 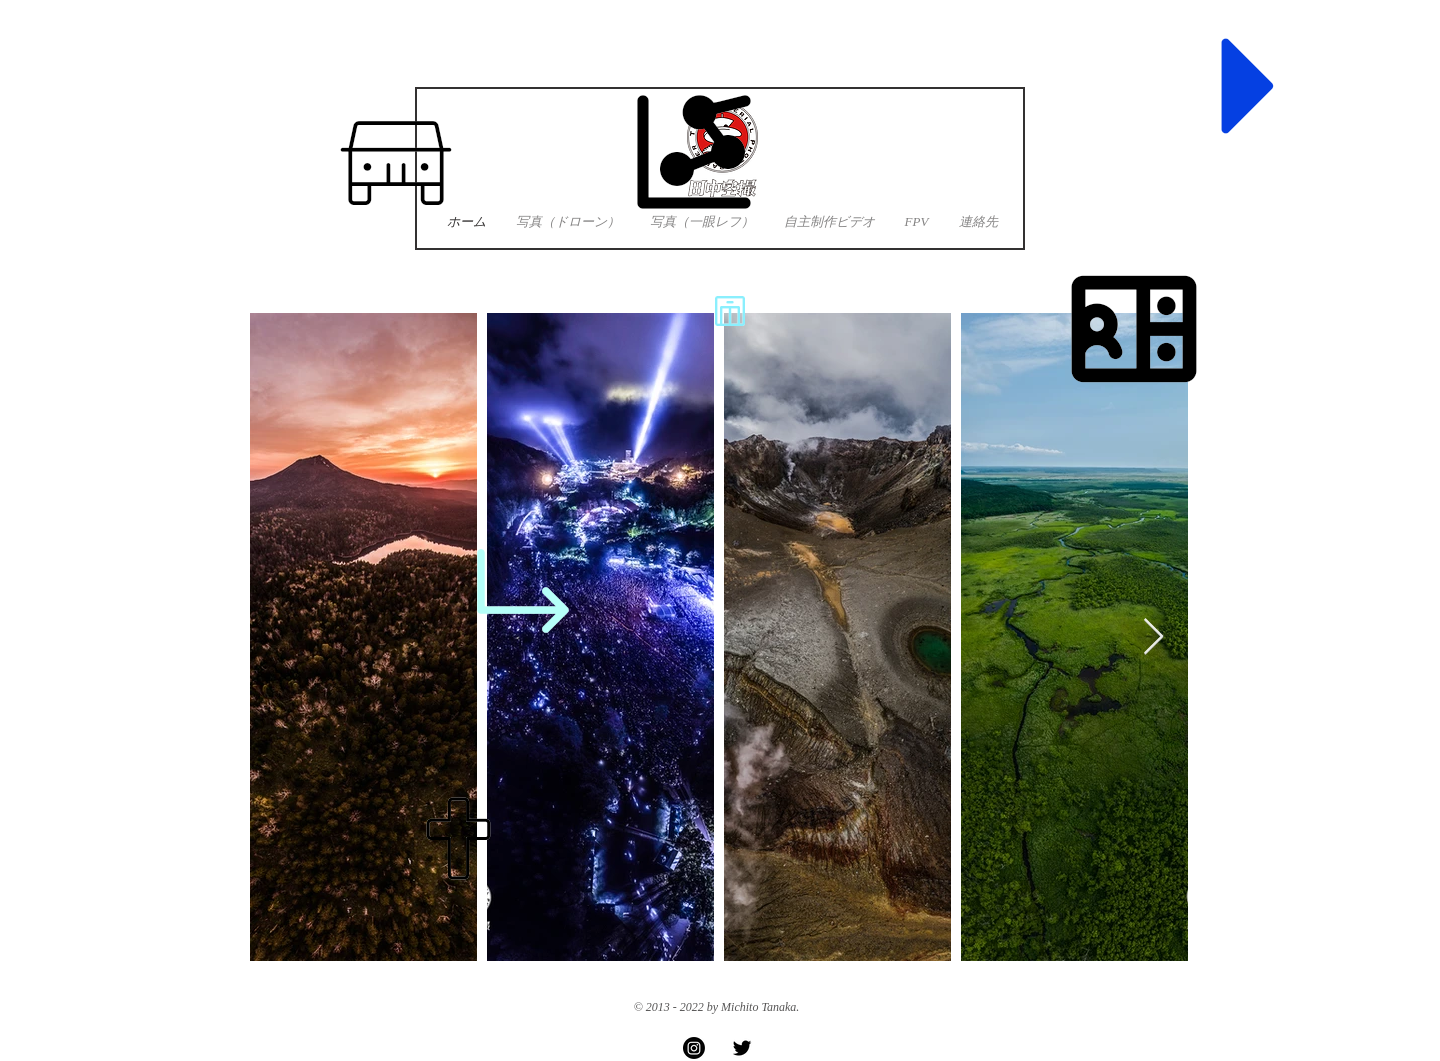 I want to click on view scatter plot or data visualization, so click(x=694, y=152).